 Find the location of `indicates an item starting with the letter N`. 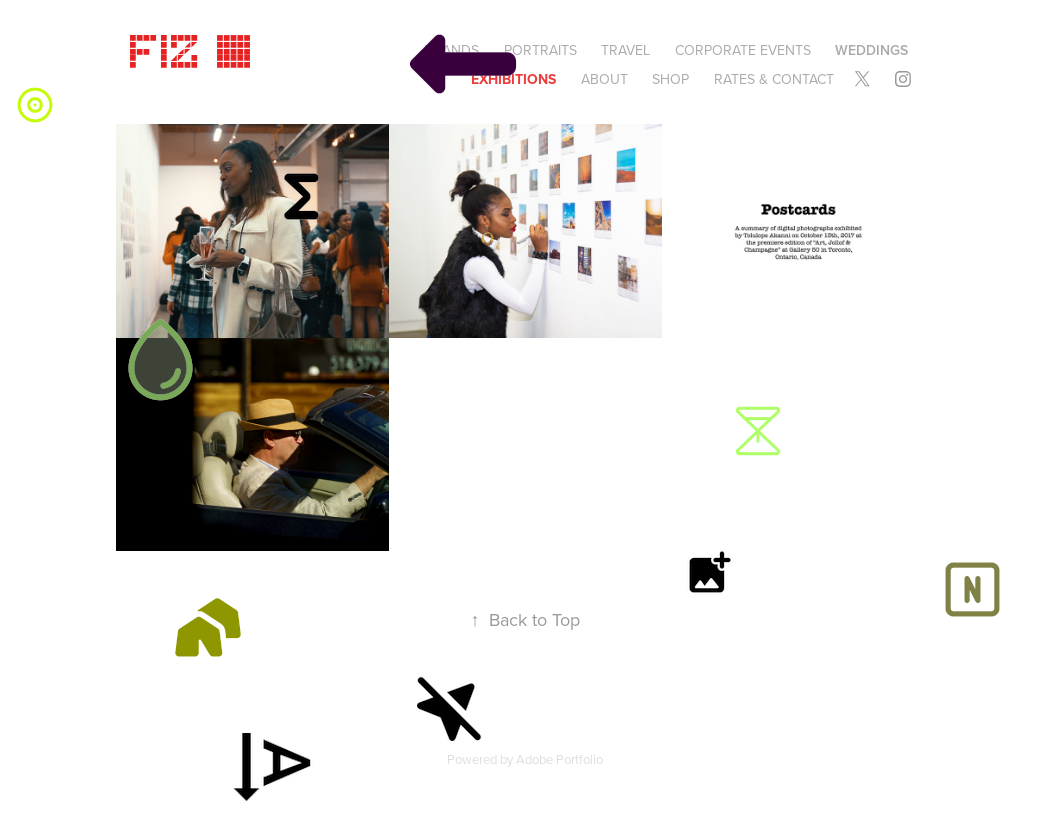

indicates an item starting with the letter N is located at coordinates (972, 589).